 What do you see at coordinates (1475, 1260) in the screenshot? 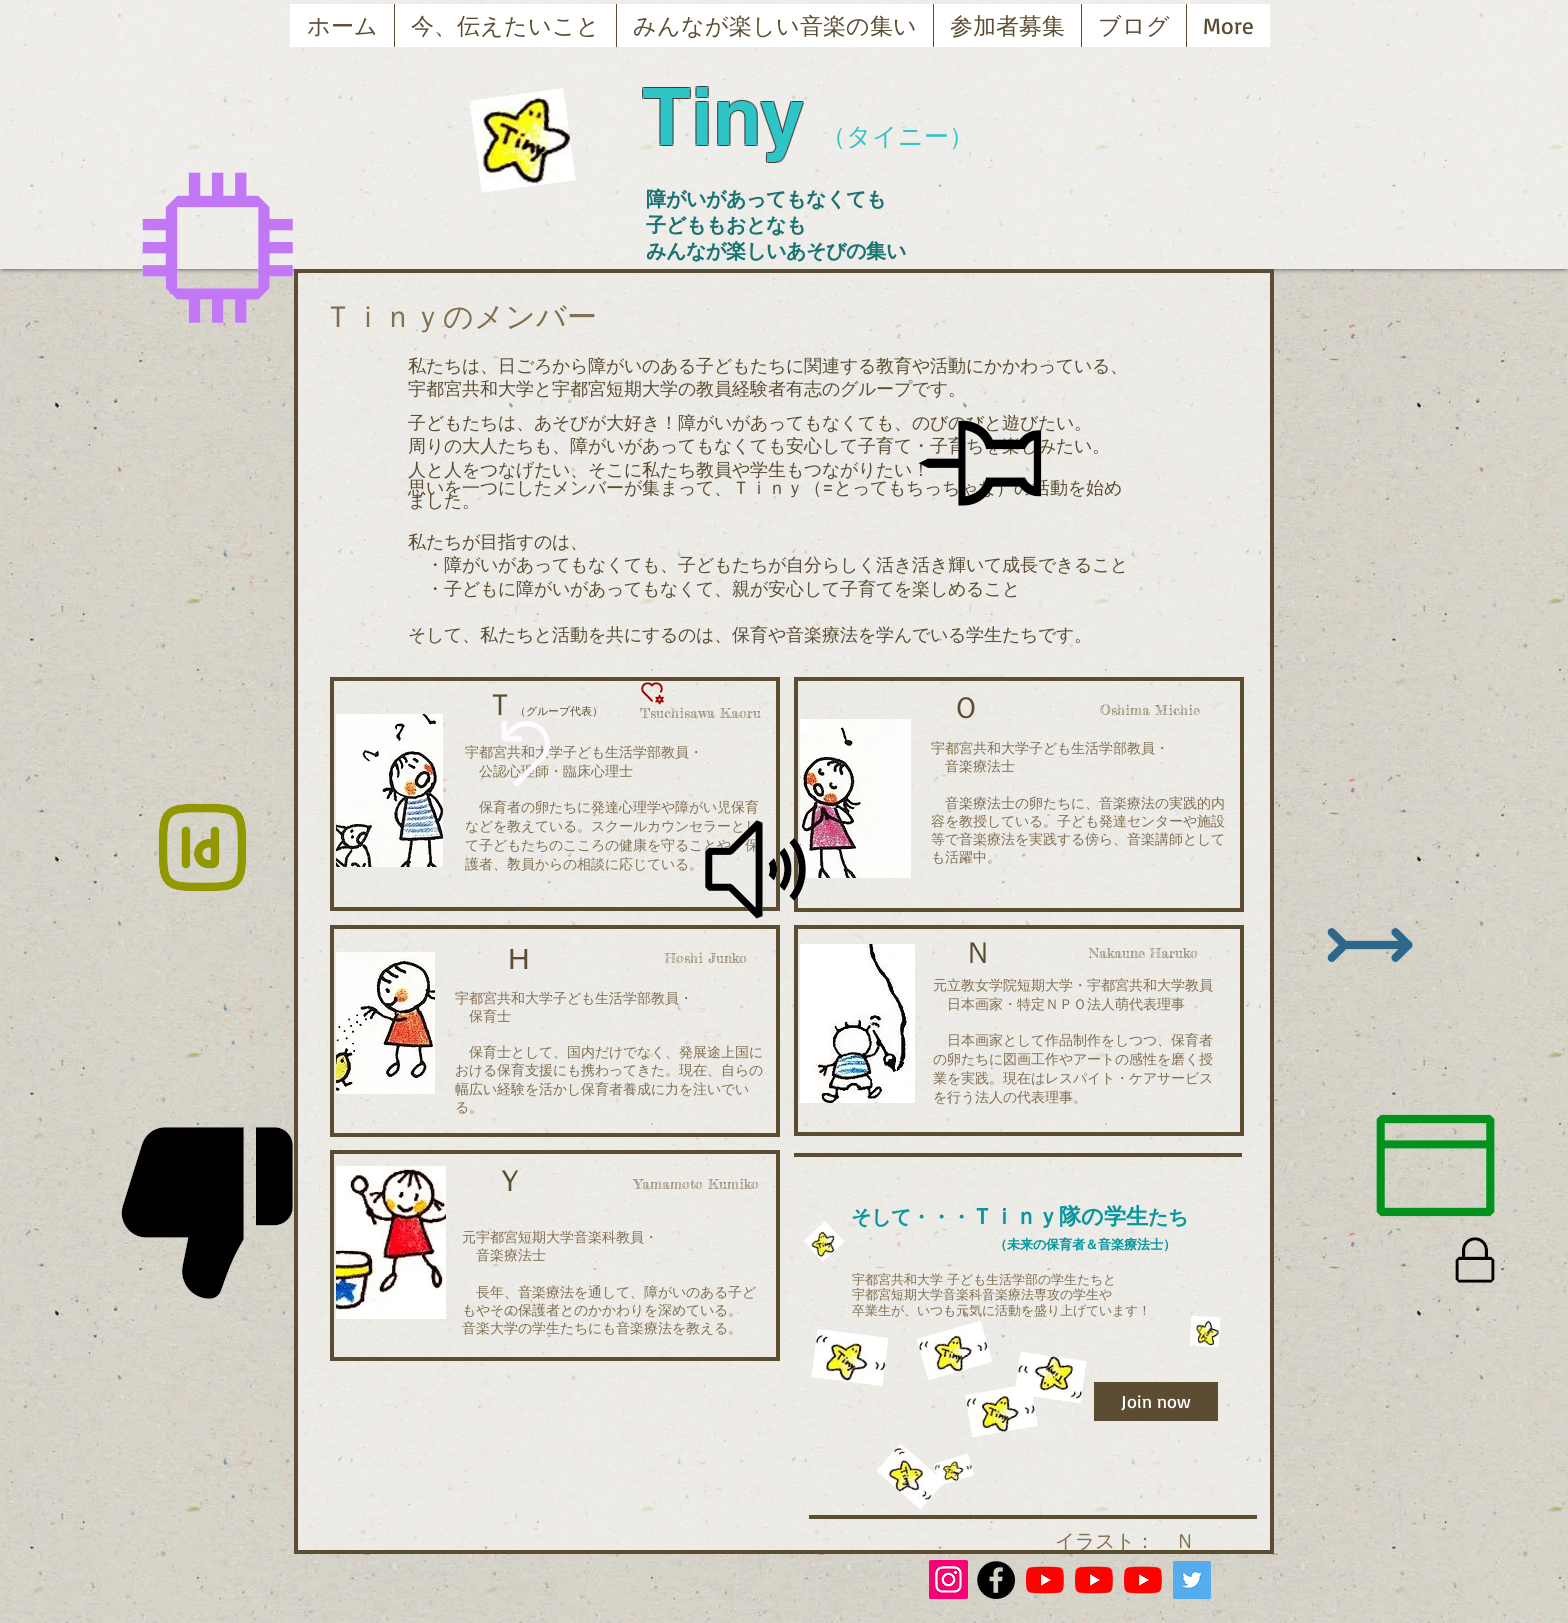
I see `indicates a locked or secured item` at bounding box center [1475, 1260].